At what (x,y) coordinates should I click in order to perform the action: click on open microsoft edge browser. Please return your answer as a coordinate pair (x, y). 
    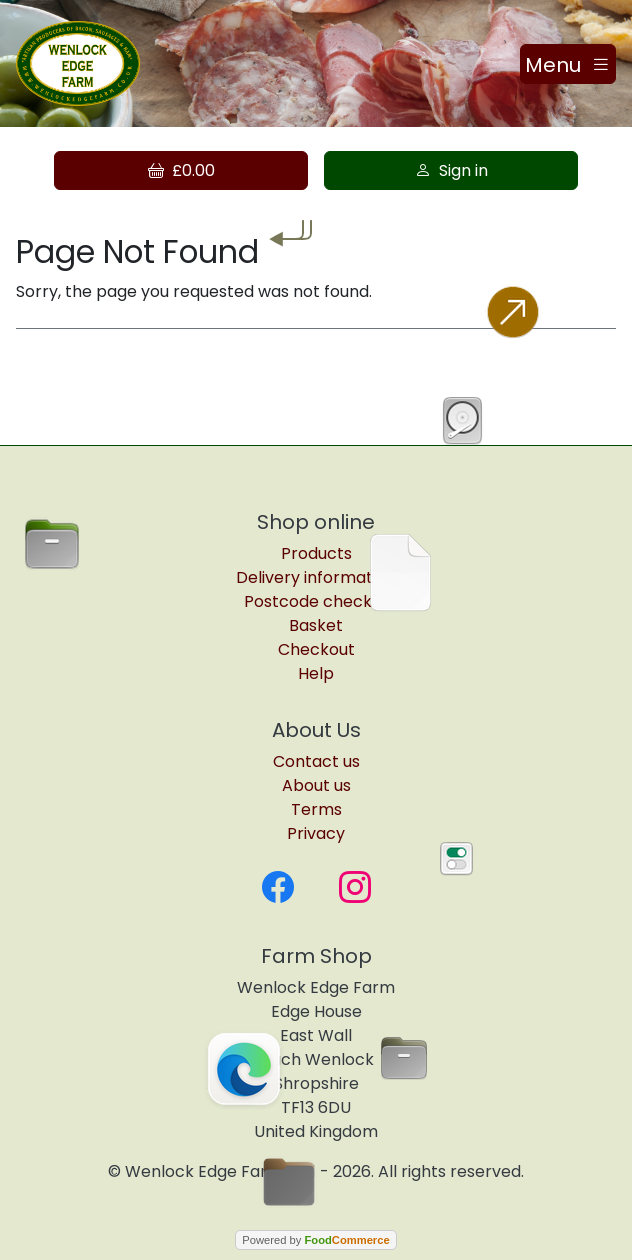
    Looking at the image, I should click on (244, 1069).